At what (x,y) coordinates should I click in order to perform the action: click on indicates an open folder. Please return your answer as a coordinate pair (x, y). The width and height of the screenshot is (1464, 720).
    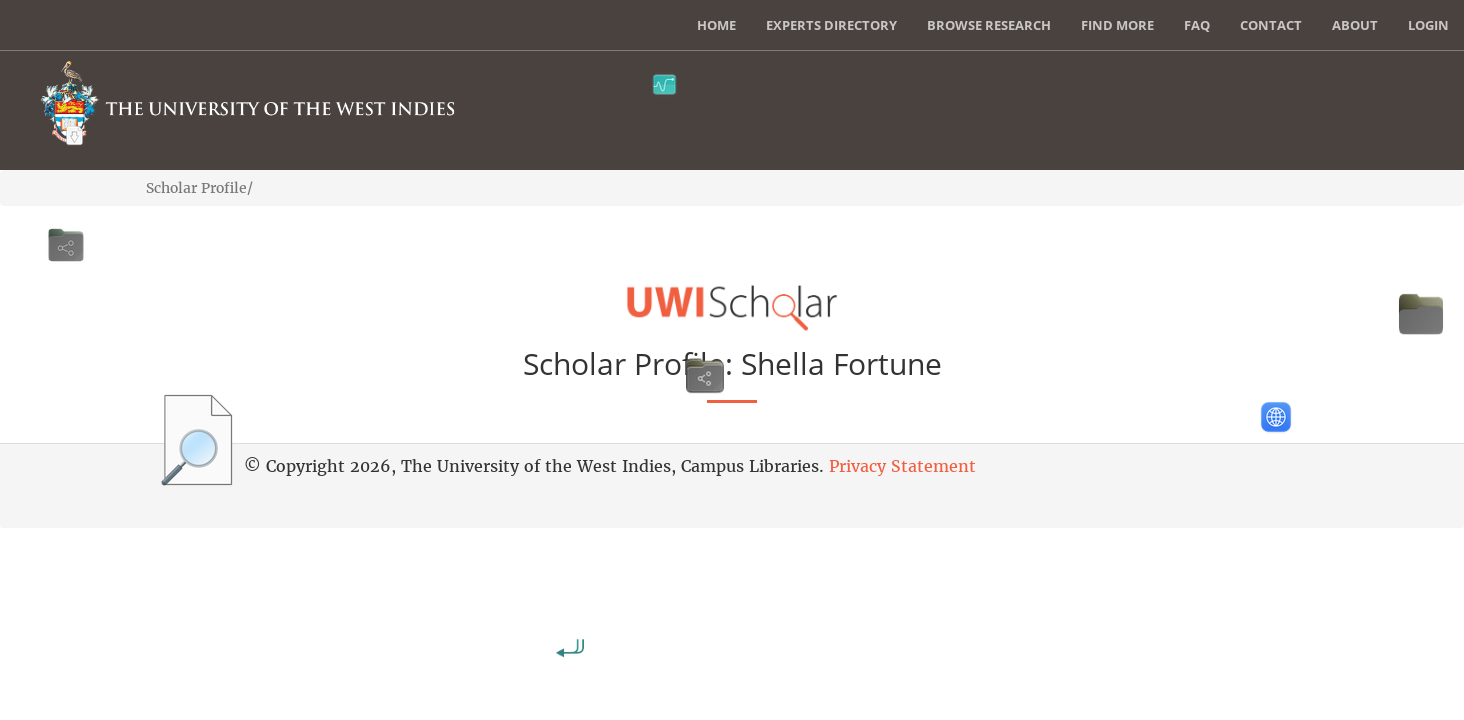
    Looking at the image, I should click on (1421, 314).